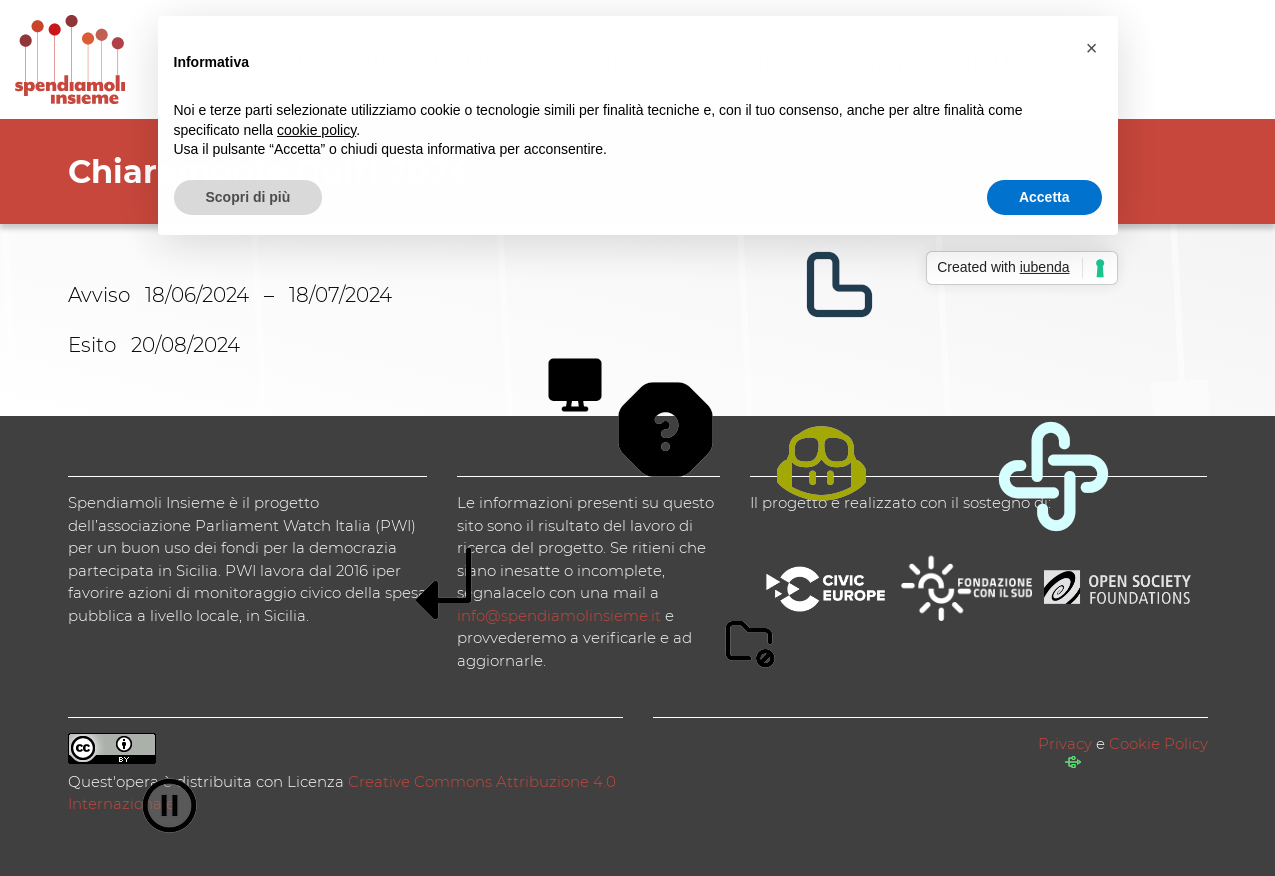 The image size is (1275, 876). Describe the element at coordinates (169, 805) in the screenshot. I see `pause media playback` at that location.